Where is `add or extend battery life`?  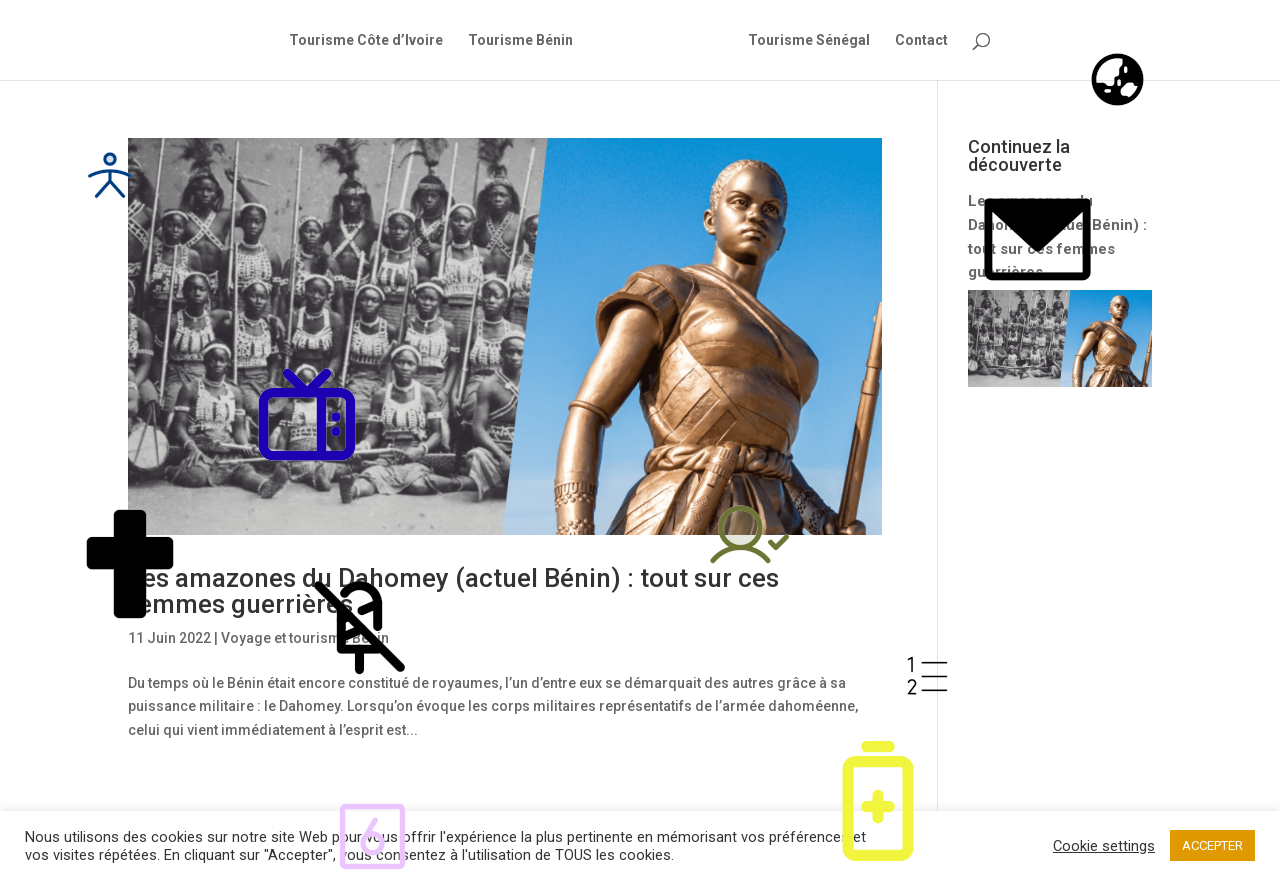 add or extend battery life is located at coordinates (878, 801).